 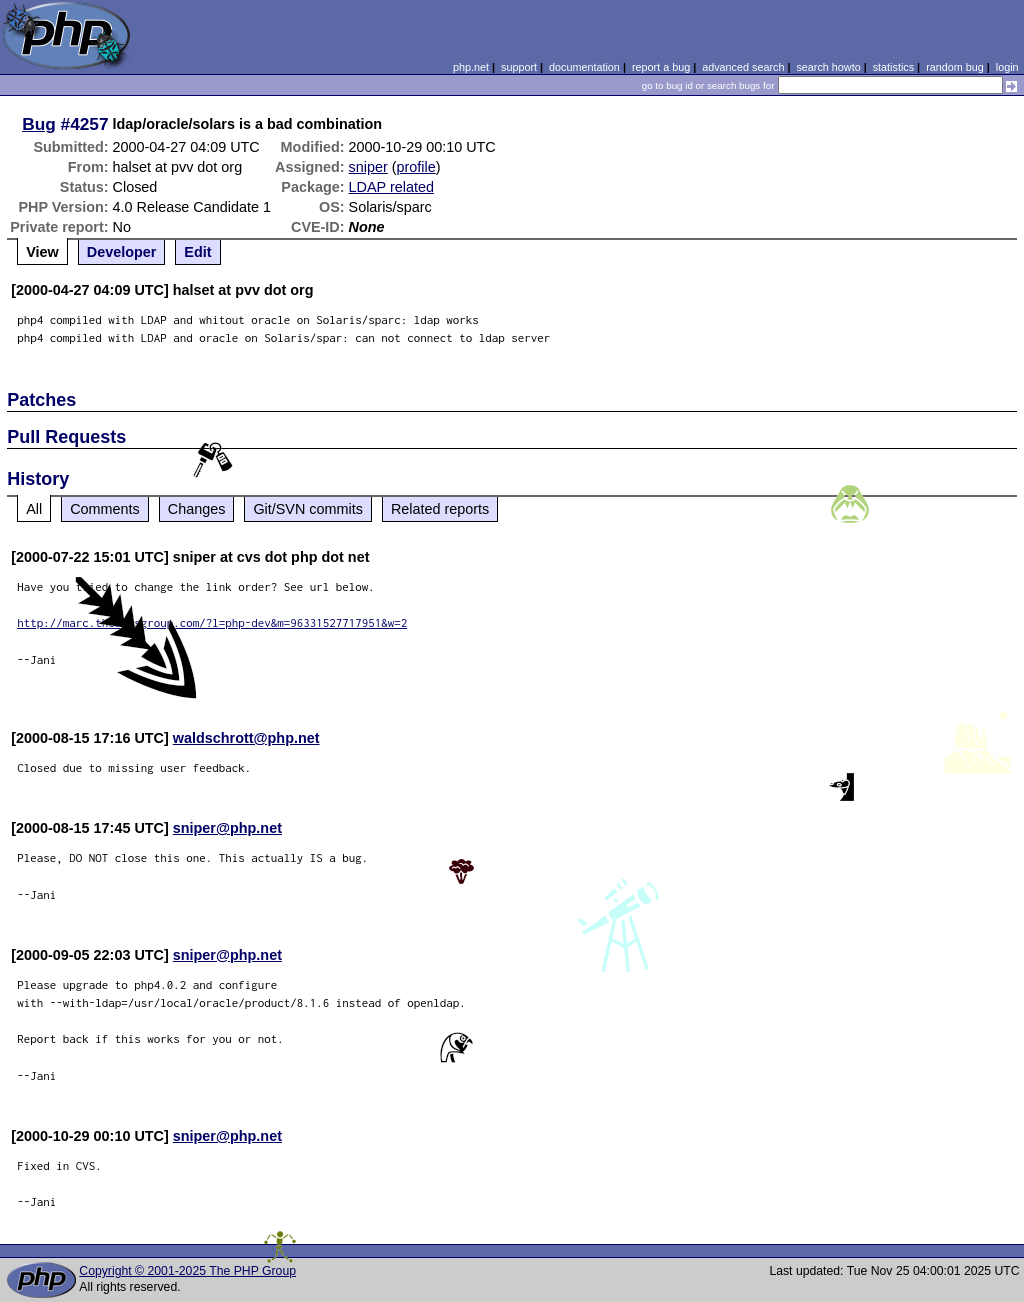 I want to click on select broccoli as an ingredient, so click(x=461, y=871).